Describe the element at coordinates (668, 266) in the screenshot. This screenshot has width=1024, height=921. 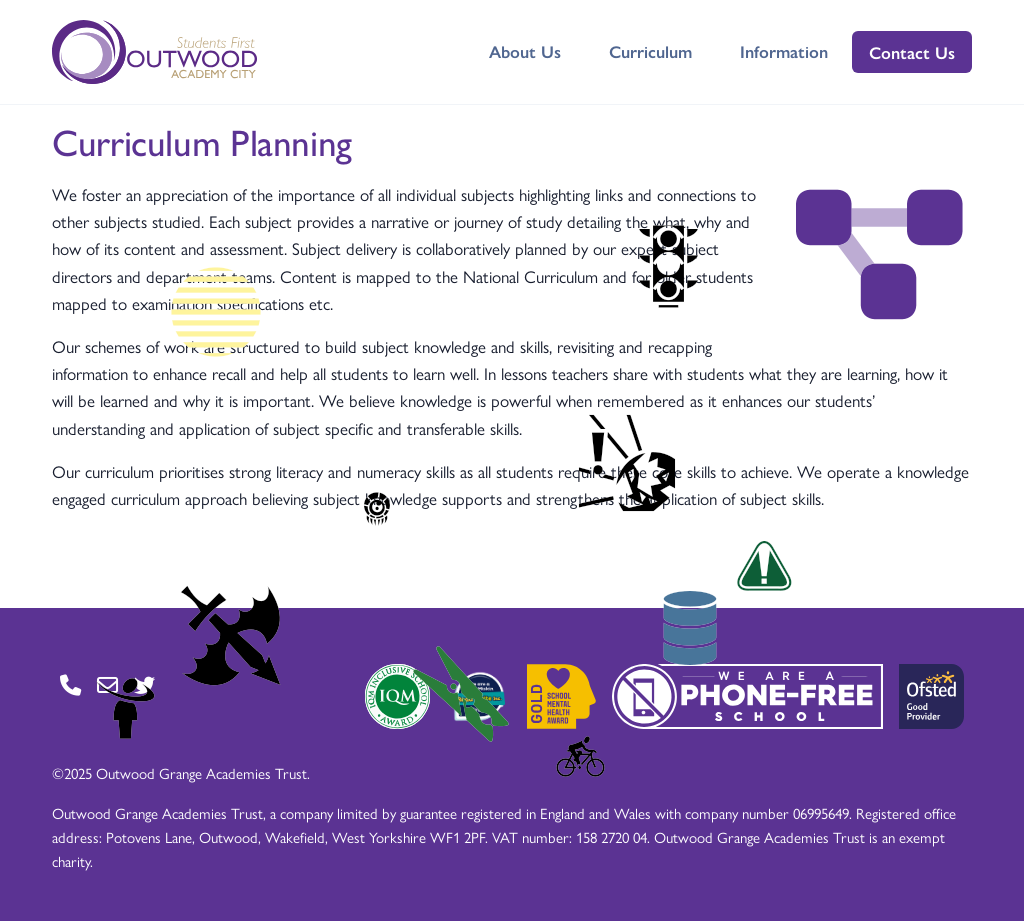
I see `indicates ready status or go signal` at that location.